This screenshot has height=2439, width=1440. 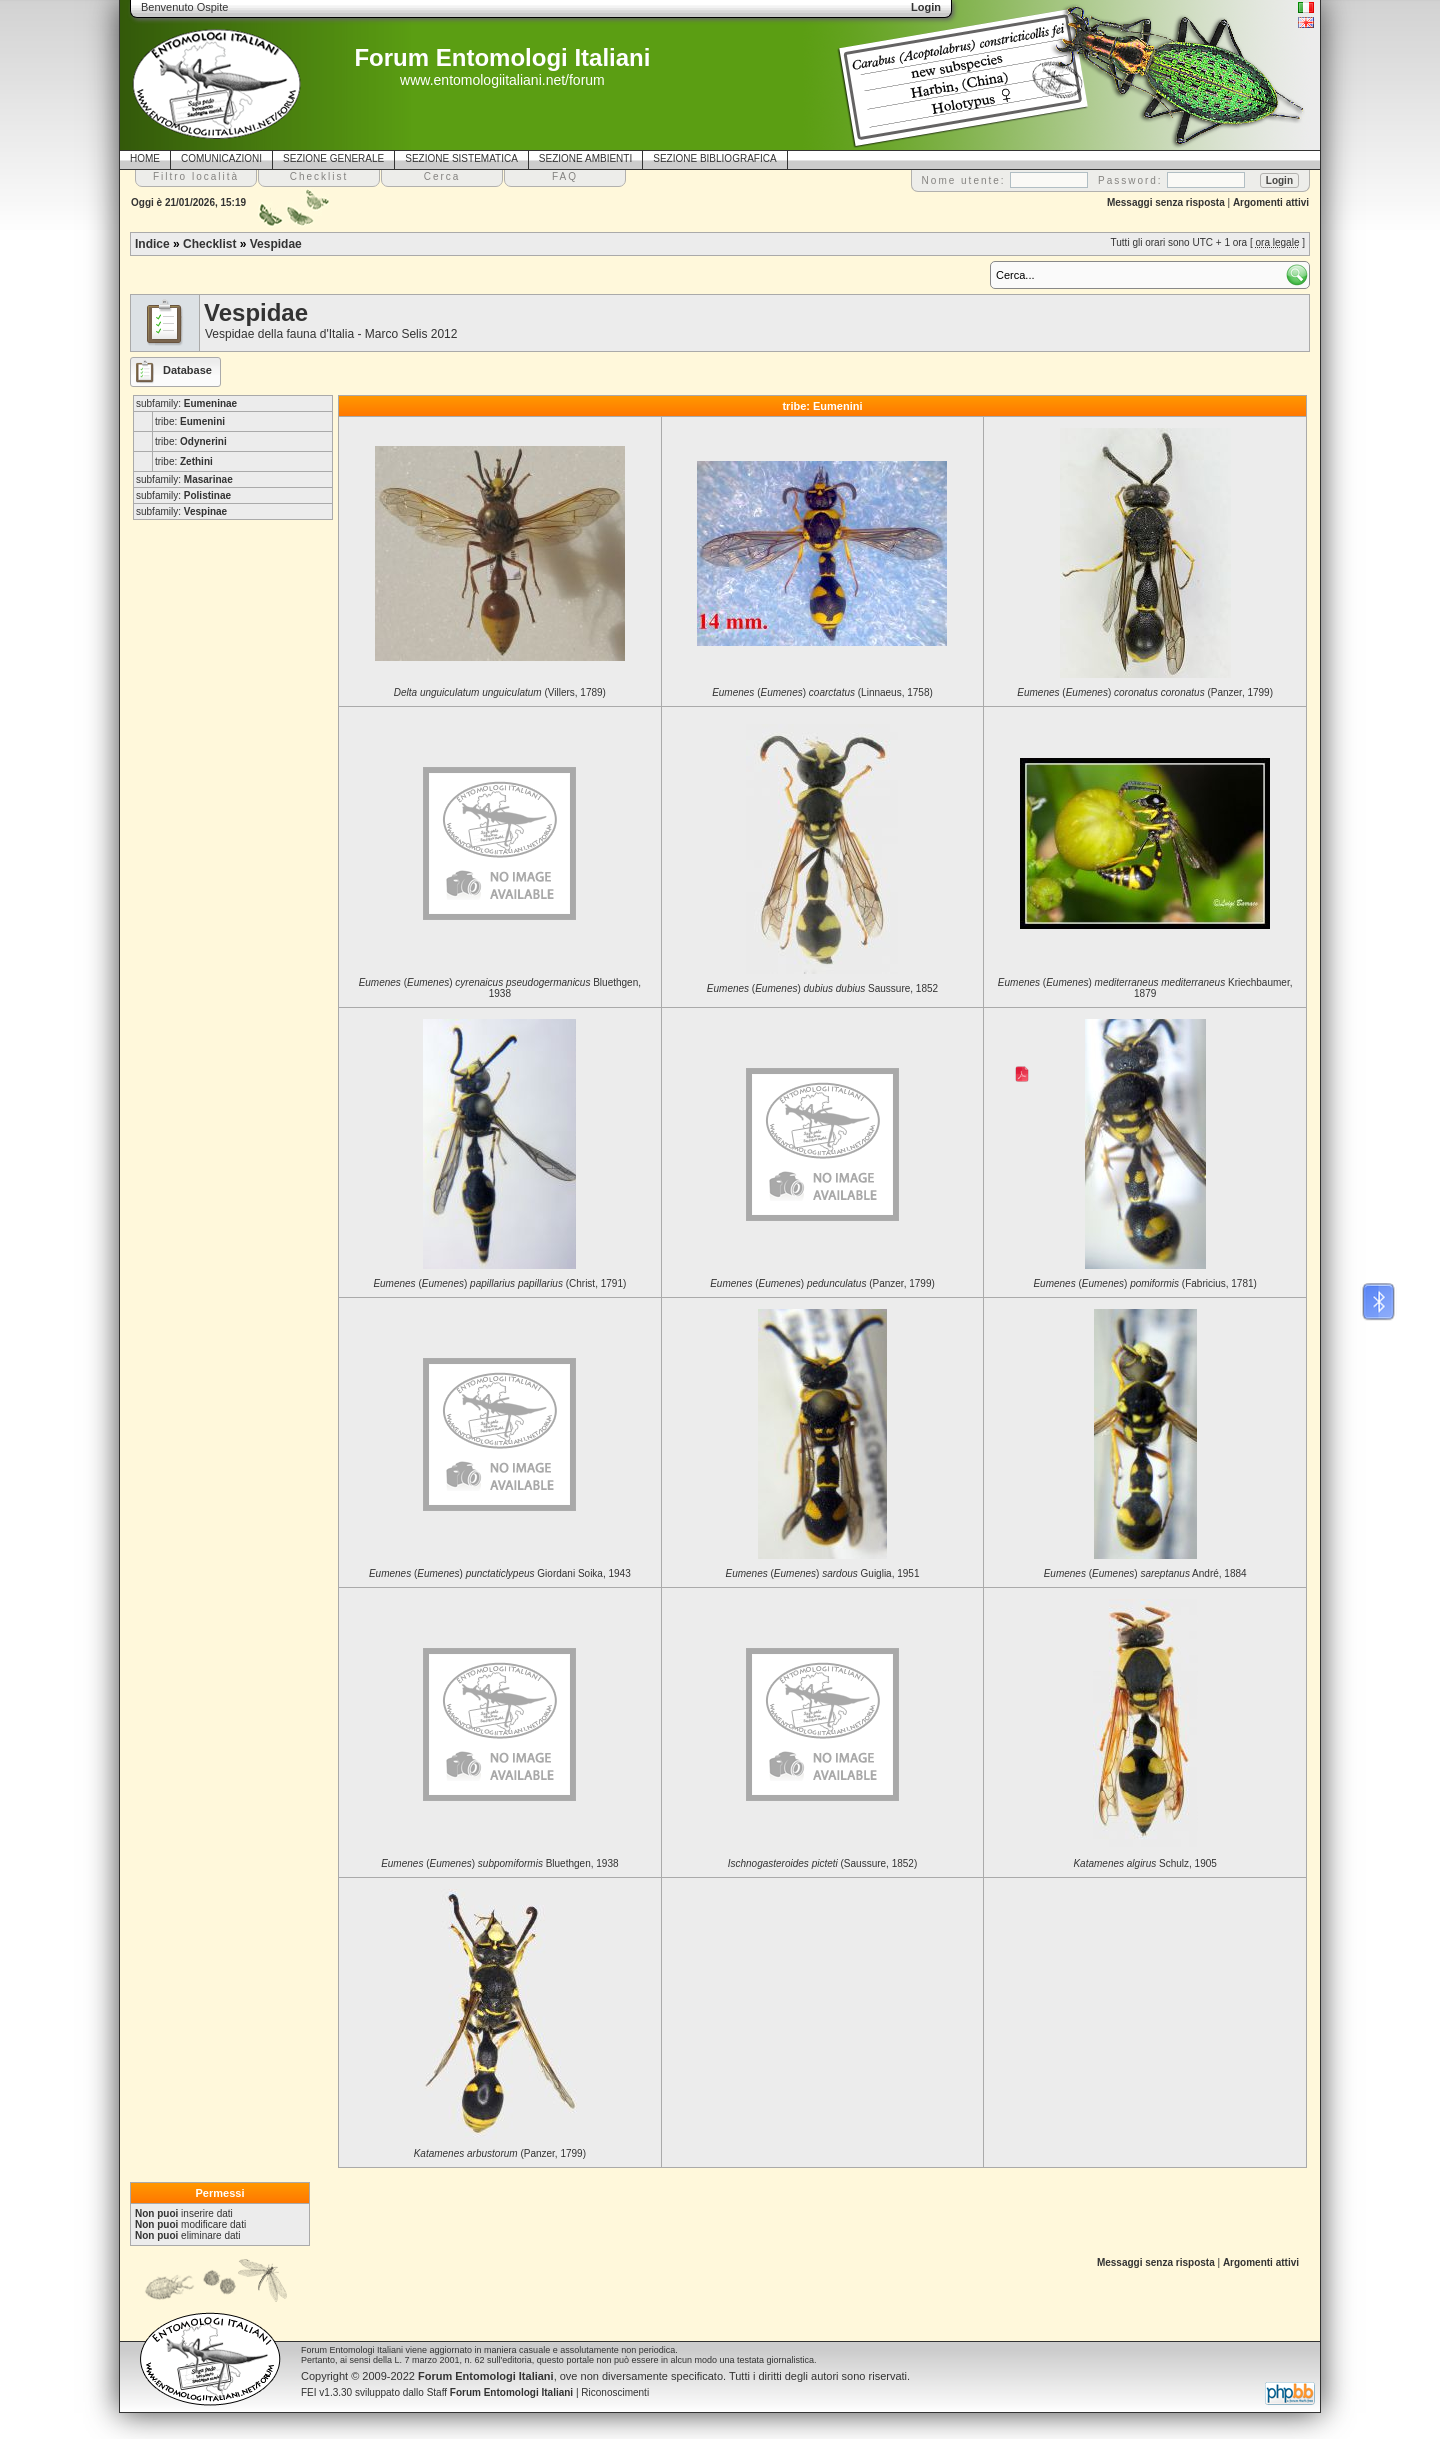 What do you see at coordinates (1378, 1301) in the screenshot?
I see `indicates bluetooth is currently active` at bounding box center [1378, 1301].